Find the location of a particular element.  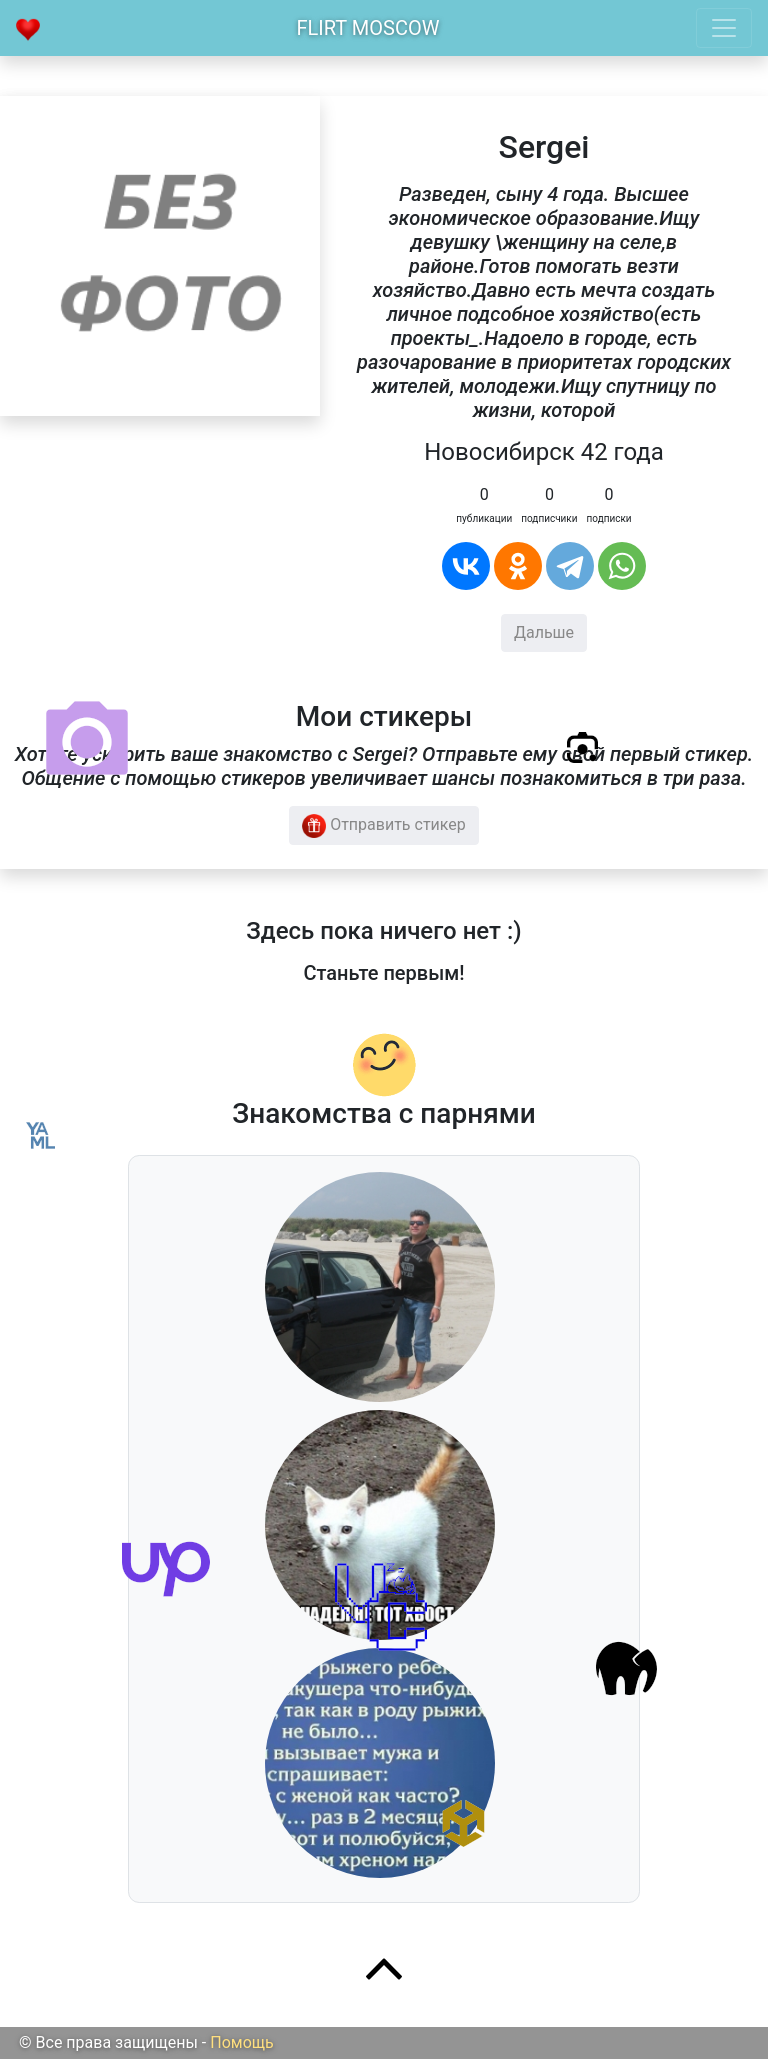

launch MAMP local server application is located at coordinates (626, 1668).